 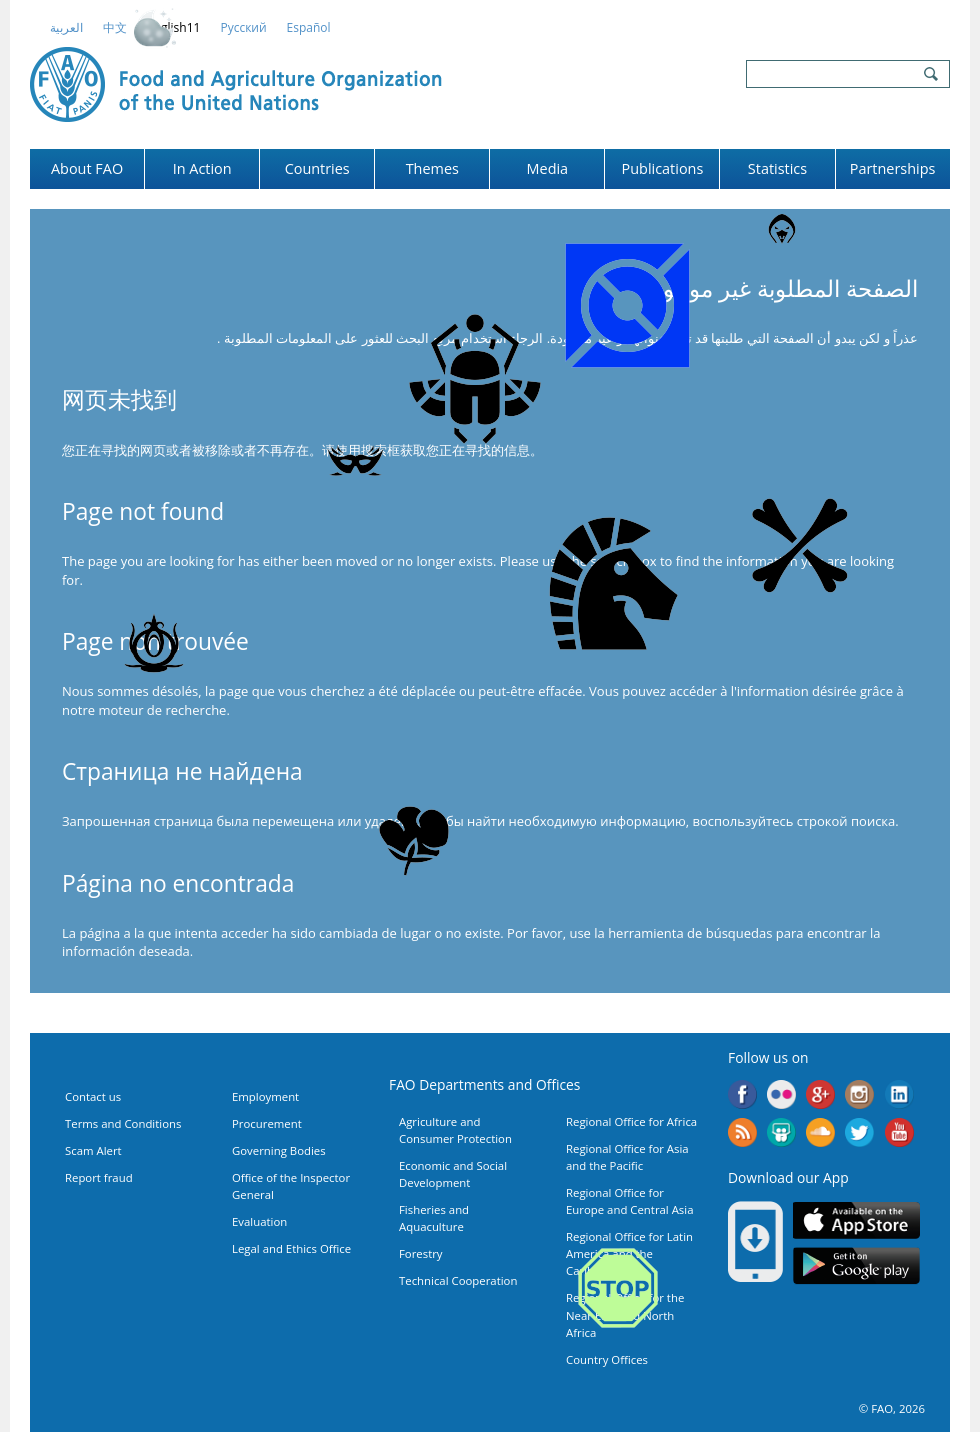 I want to click on select kenku character race, so click(x=782, y=229).